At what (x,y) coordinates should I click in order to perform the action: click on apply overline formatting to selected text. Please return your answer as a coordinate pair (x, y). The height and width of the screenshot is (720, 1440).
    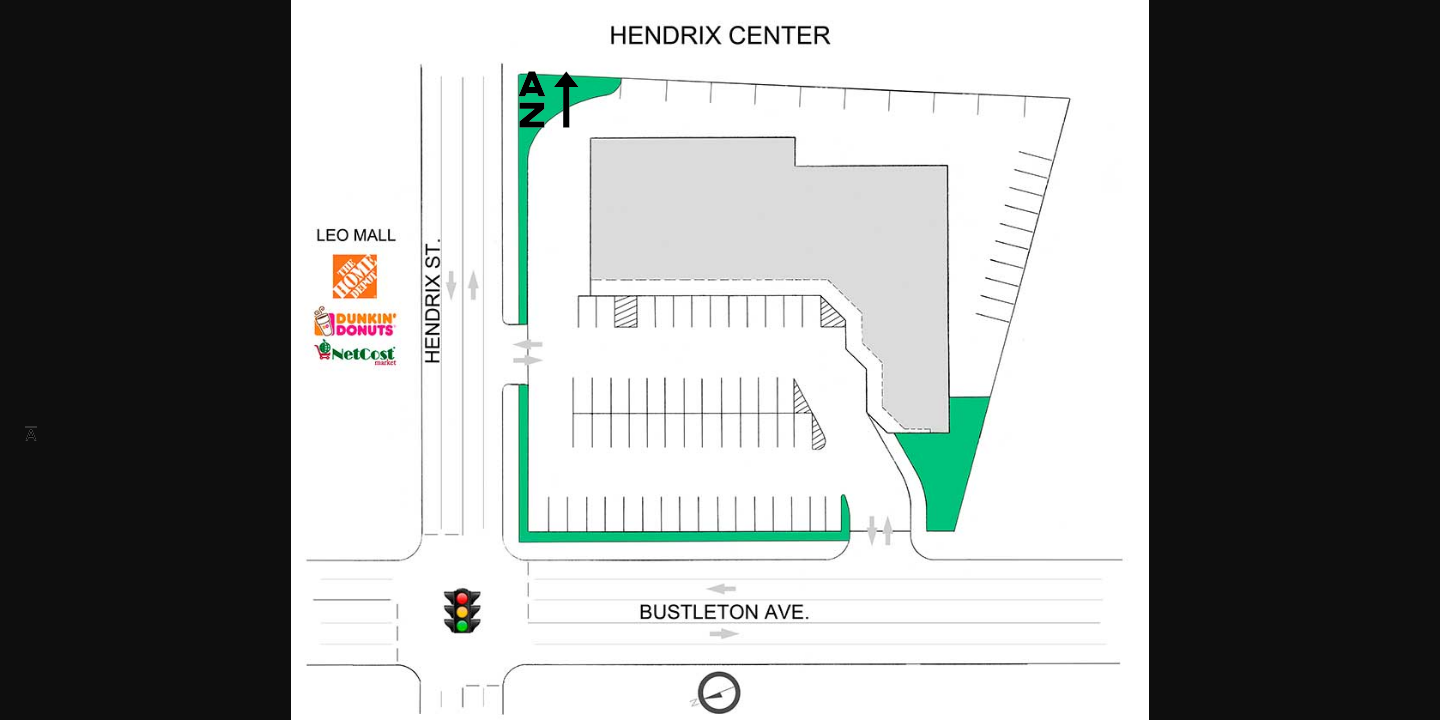
    Looking at the image, I should click on (31, 433).